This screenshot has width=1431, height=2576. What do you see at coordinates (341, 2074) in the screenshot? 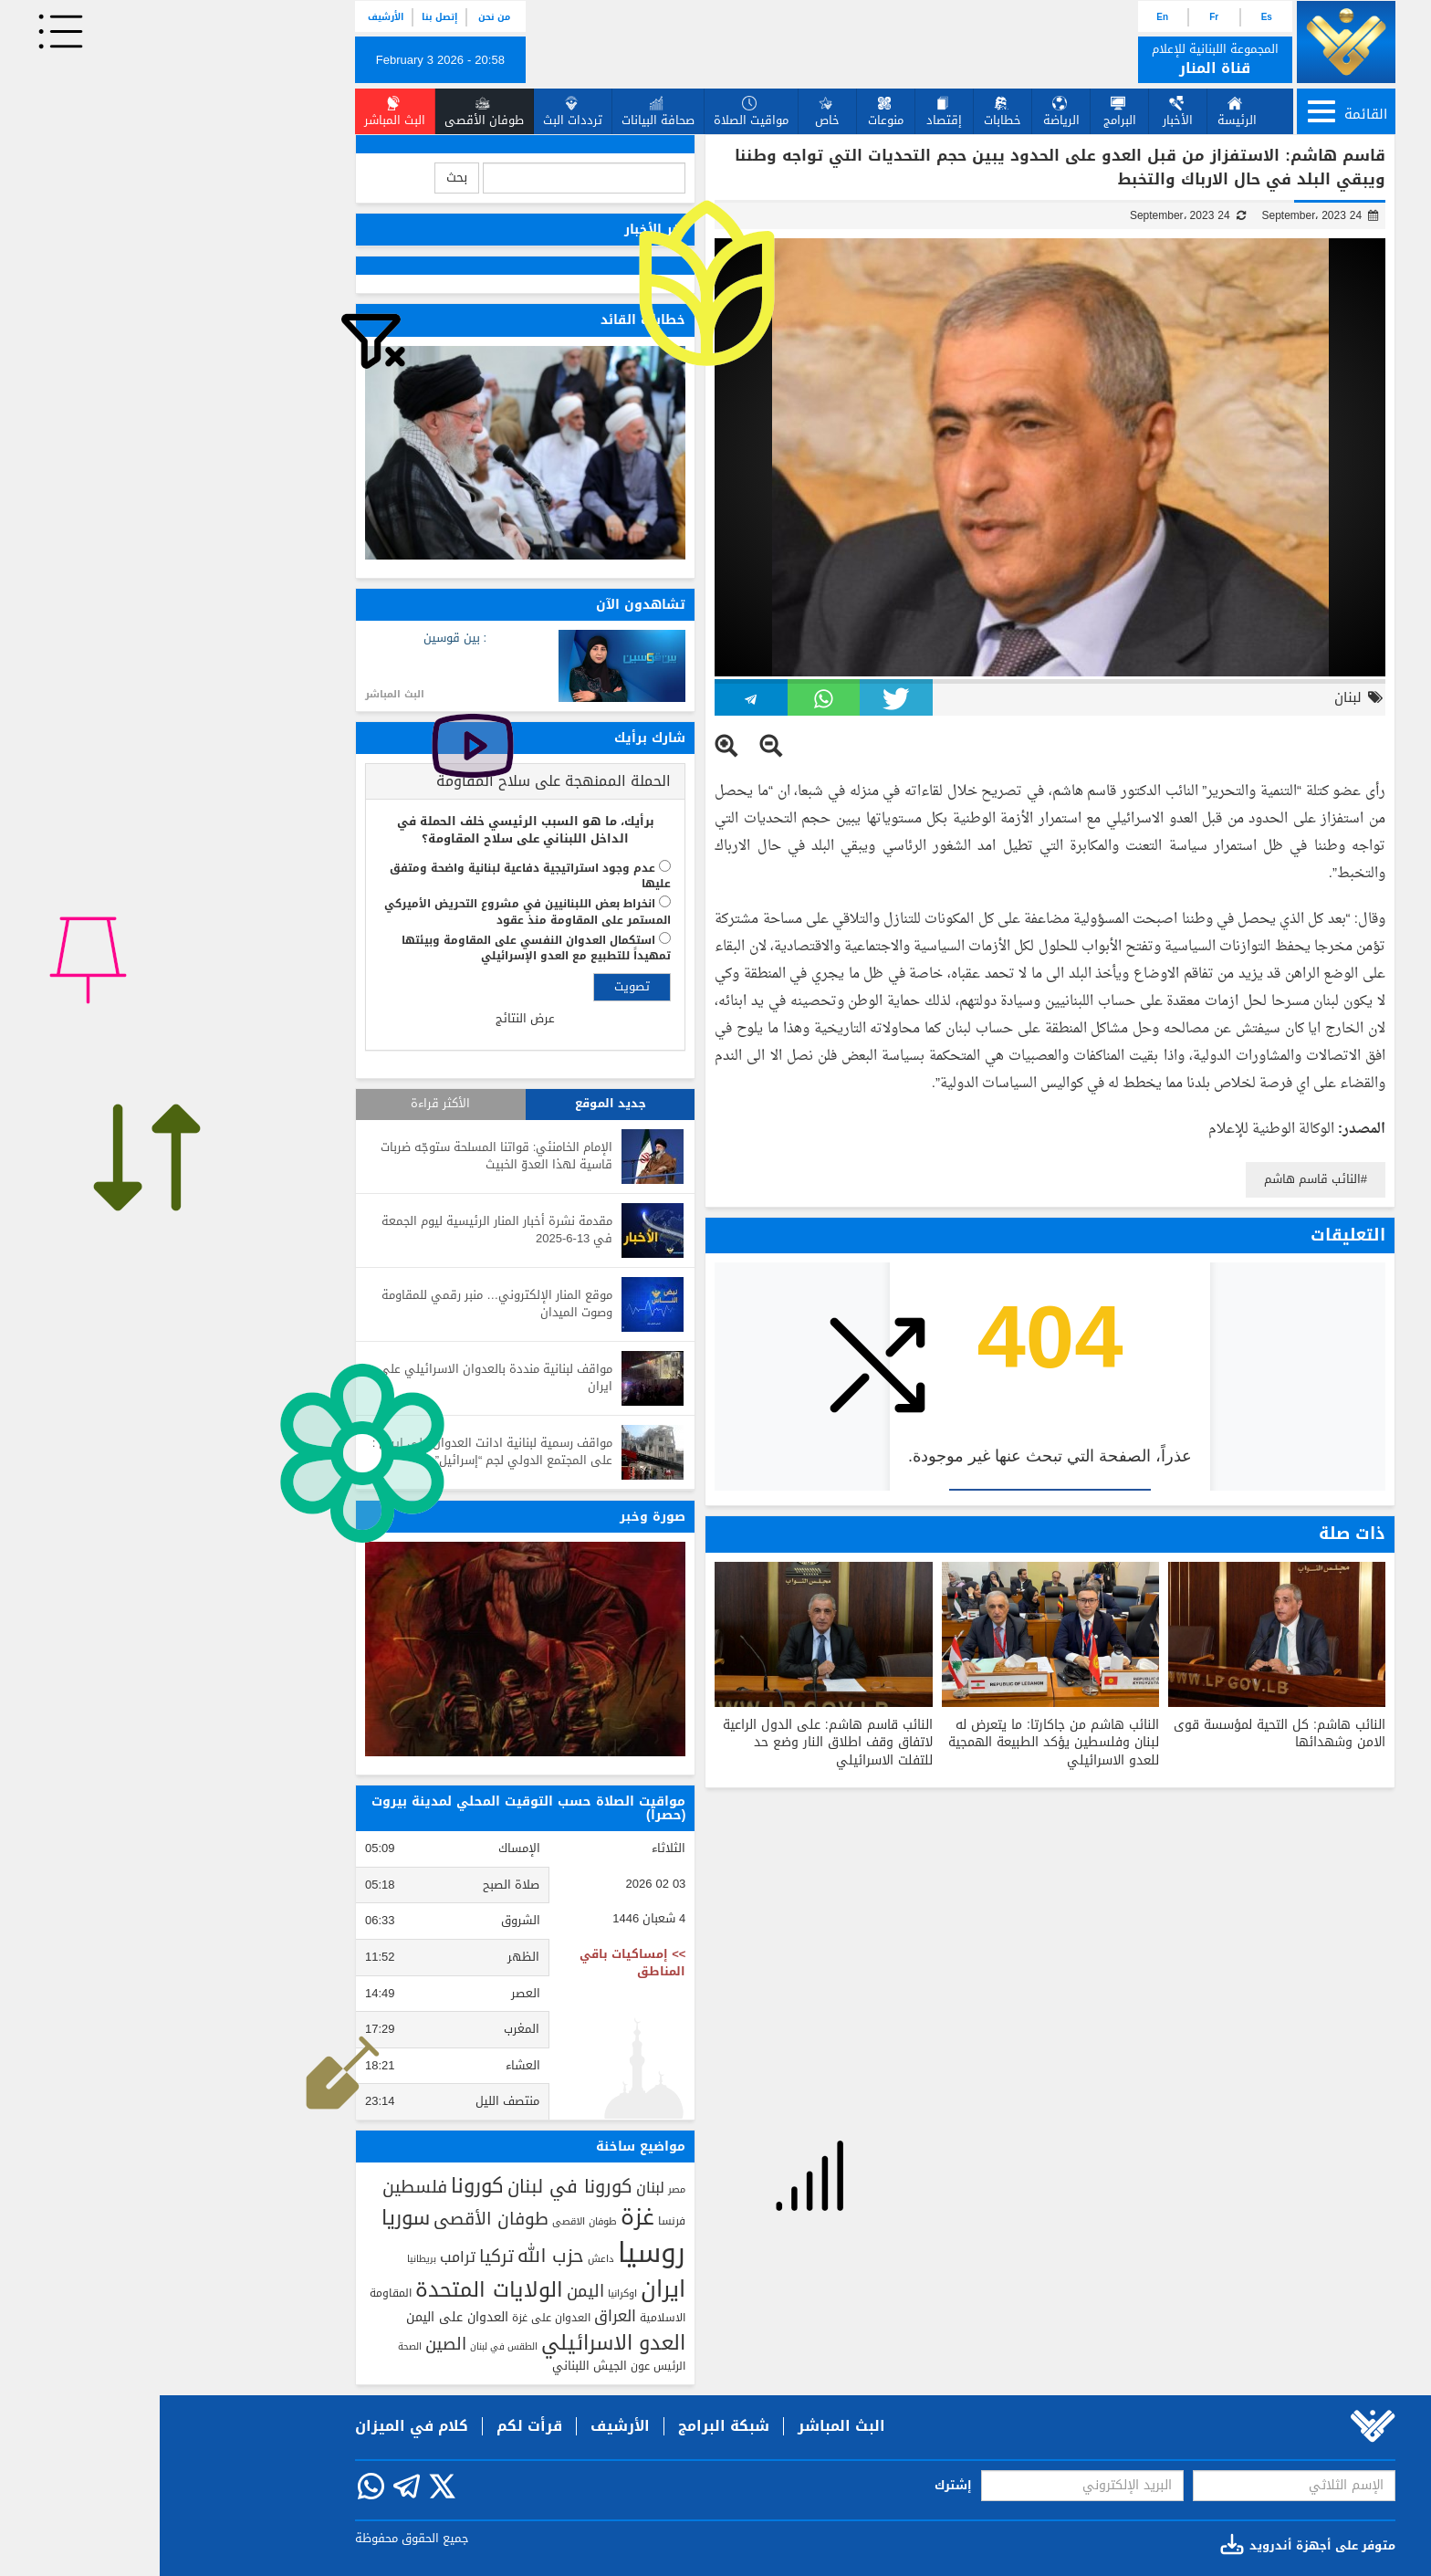
I see `gardening or landscaping tools` at bounding box center [341, 2074].